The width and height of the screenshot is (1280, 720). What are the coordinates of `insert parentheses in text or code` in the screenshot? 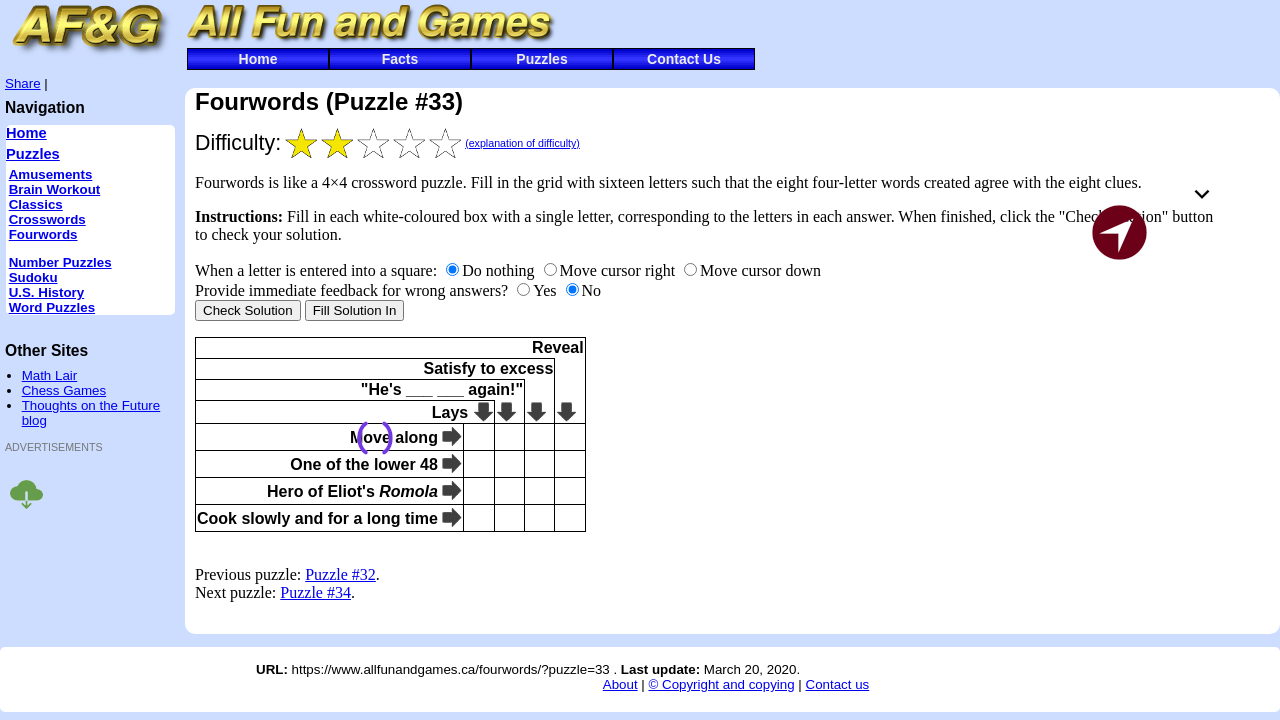 It's located at (375, 438).